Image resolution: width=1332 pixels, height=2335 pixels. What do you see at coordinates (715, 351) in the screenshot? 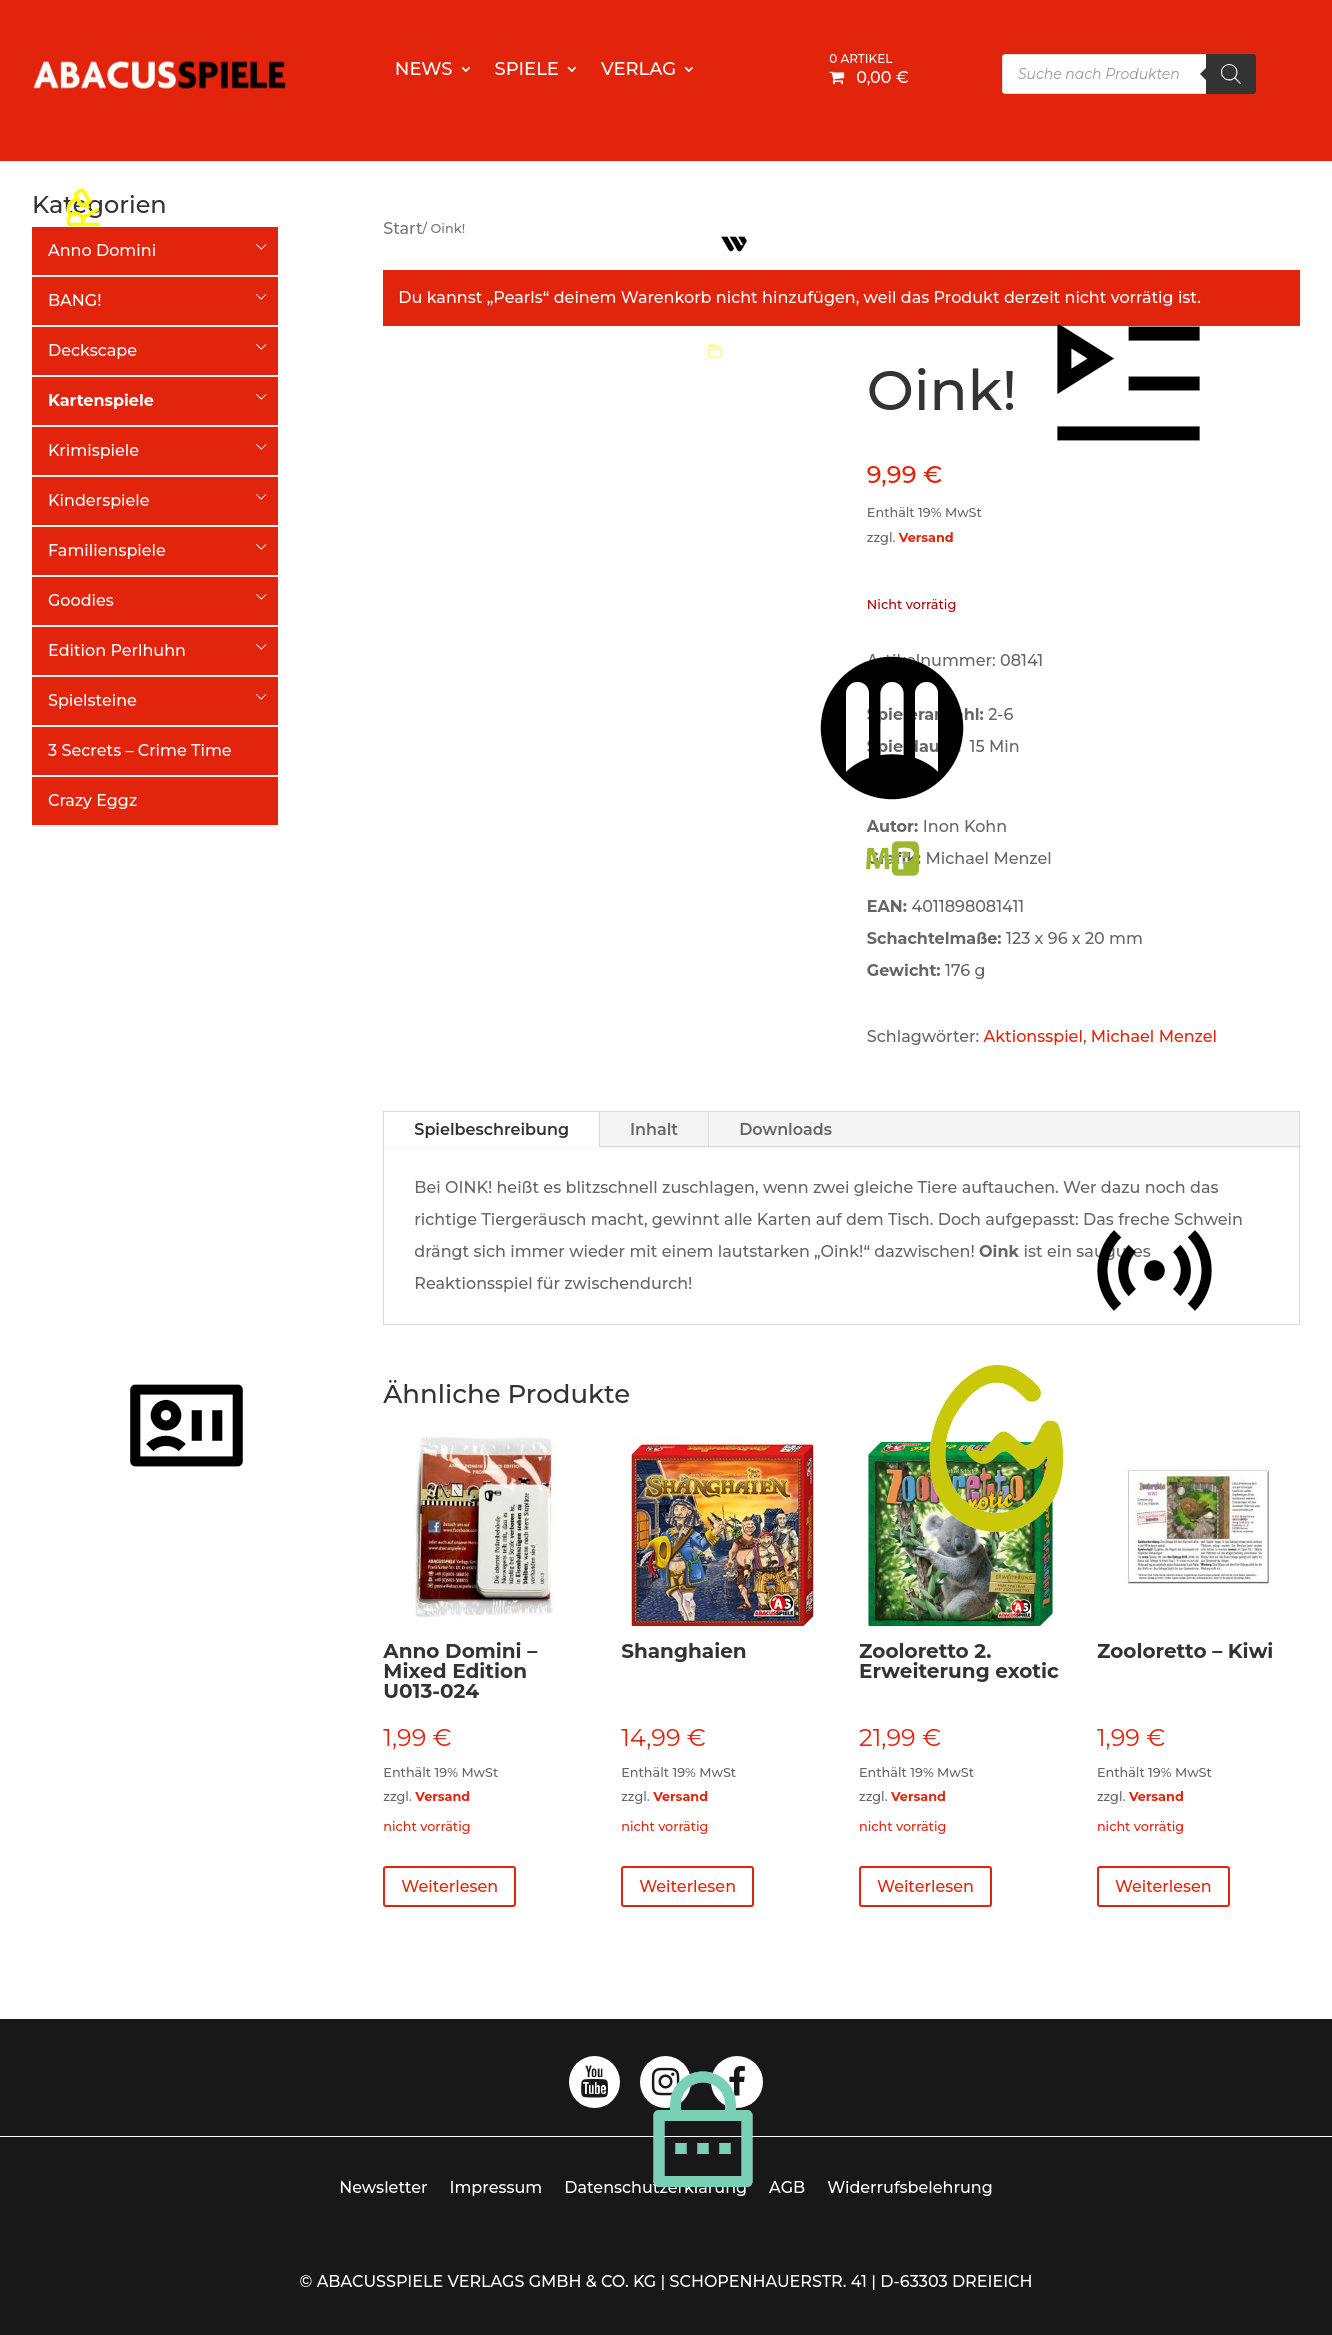
I see `open folder to view files` at bounding box center [715, 351].